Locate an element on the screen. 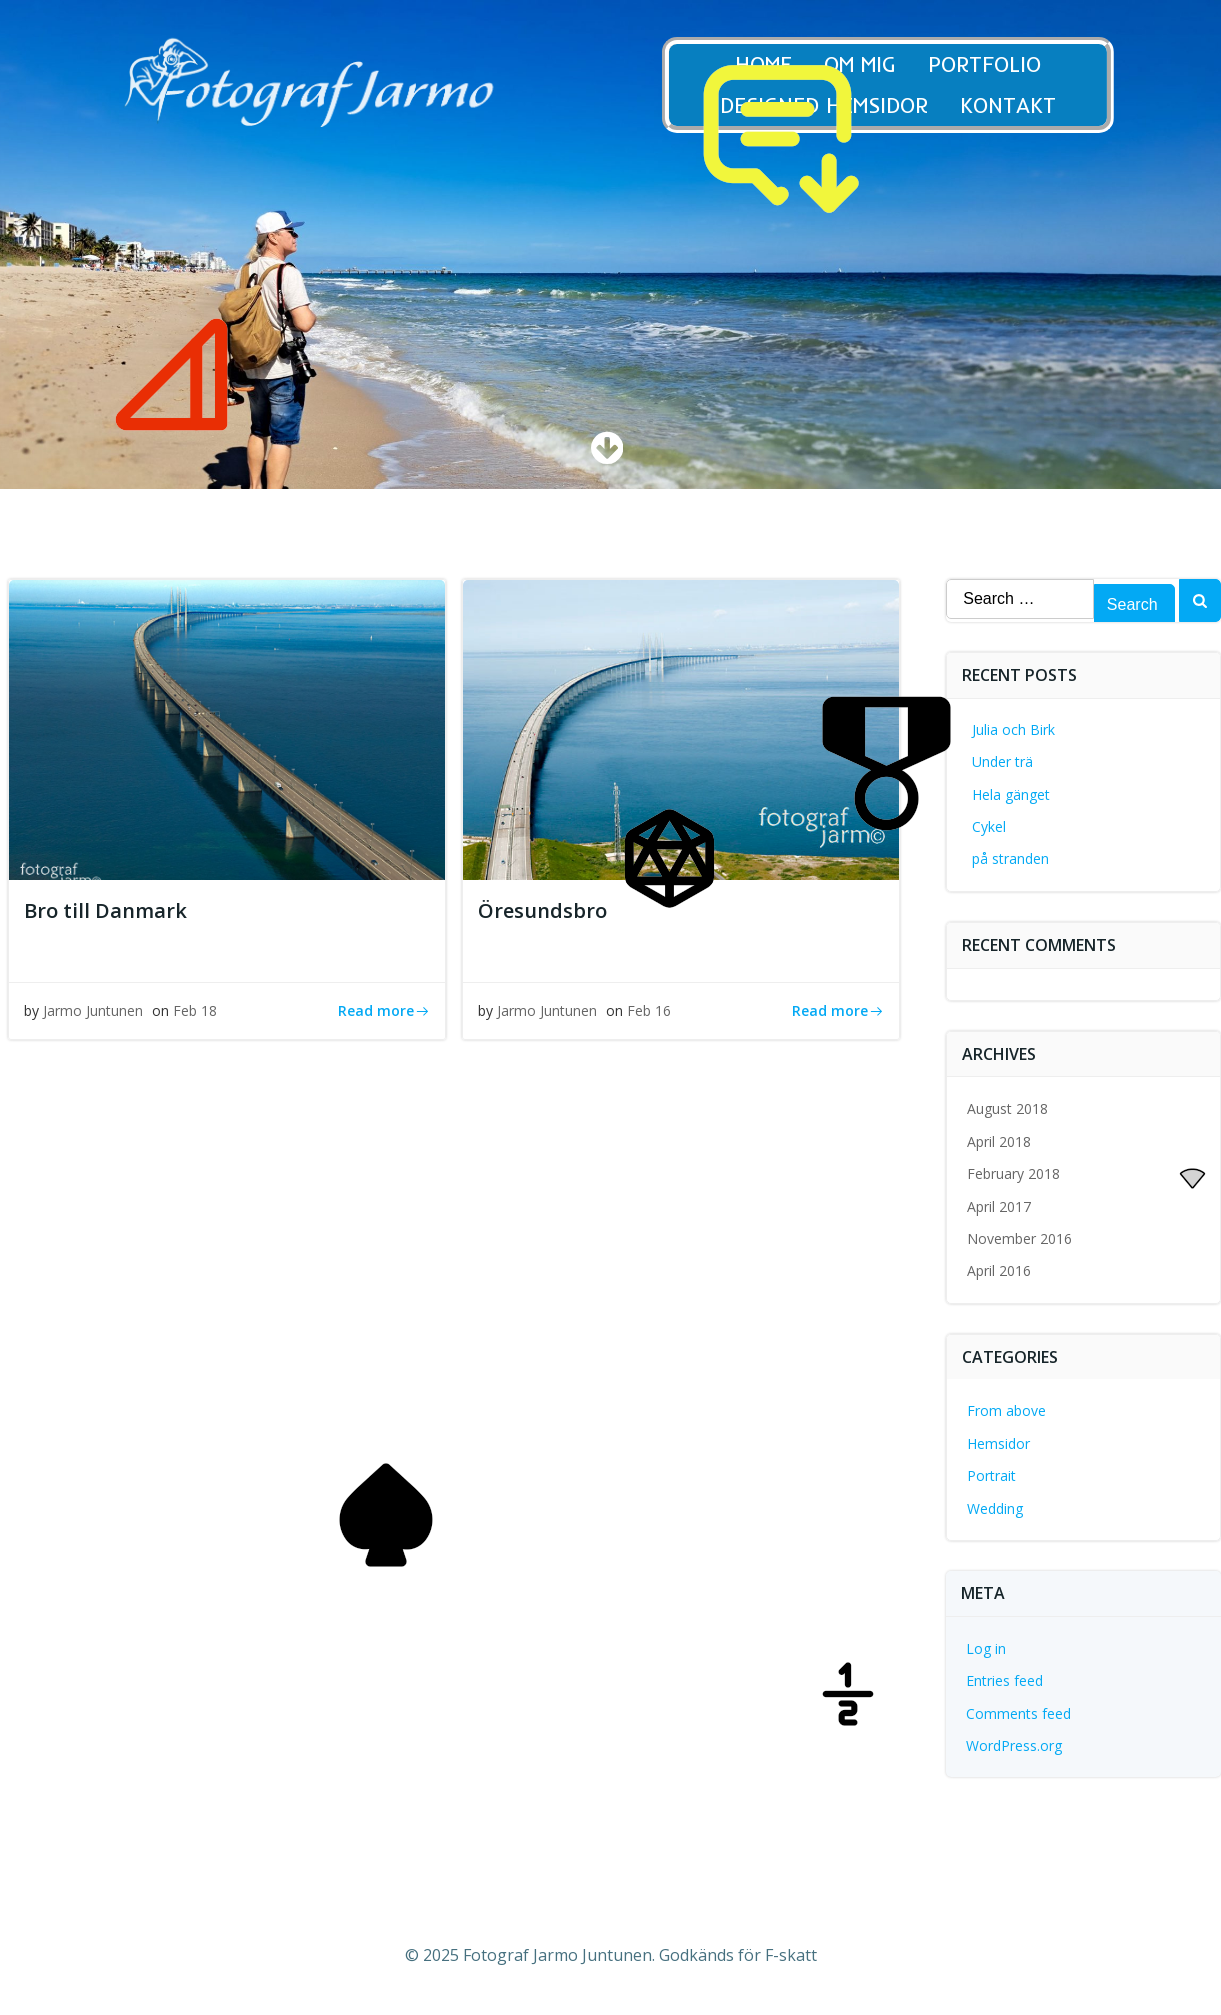  indicates strong cellular signal strength is located at coordinates (171, 374).